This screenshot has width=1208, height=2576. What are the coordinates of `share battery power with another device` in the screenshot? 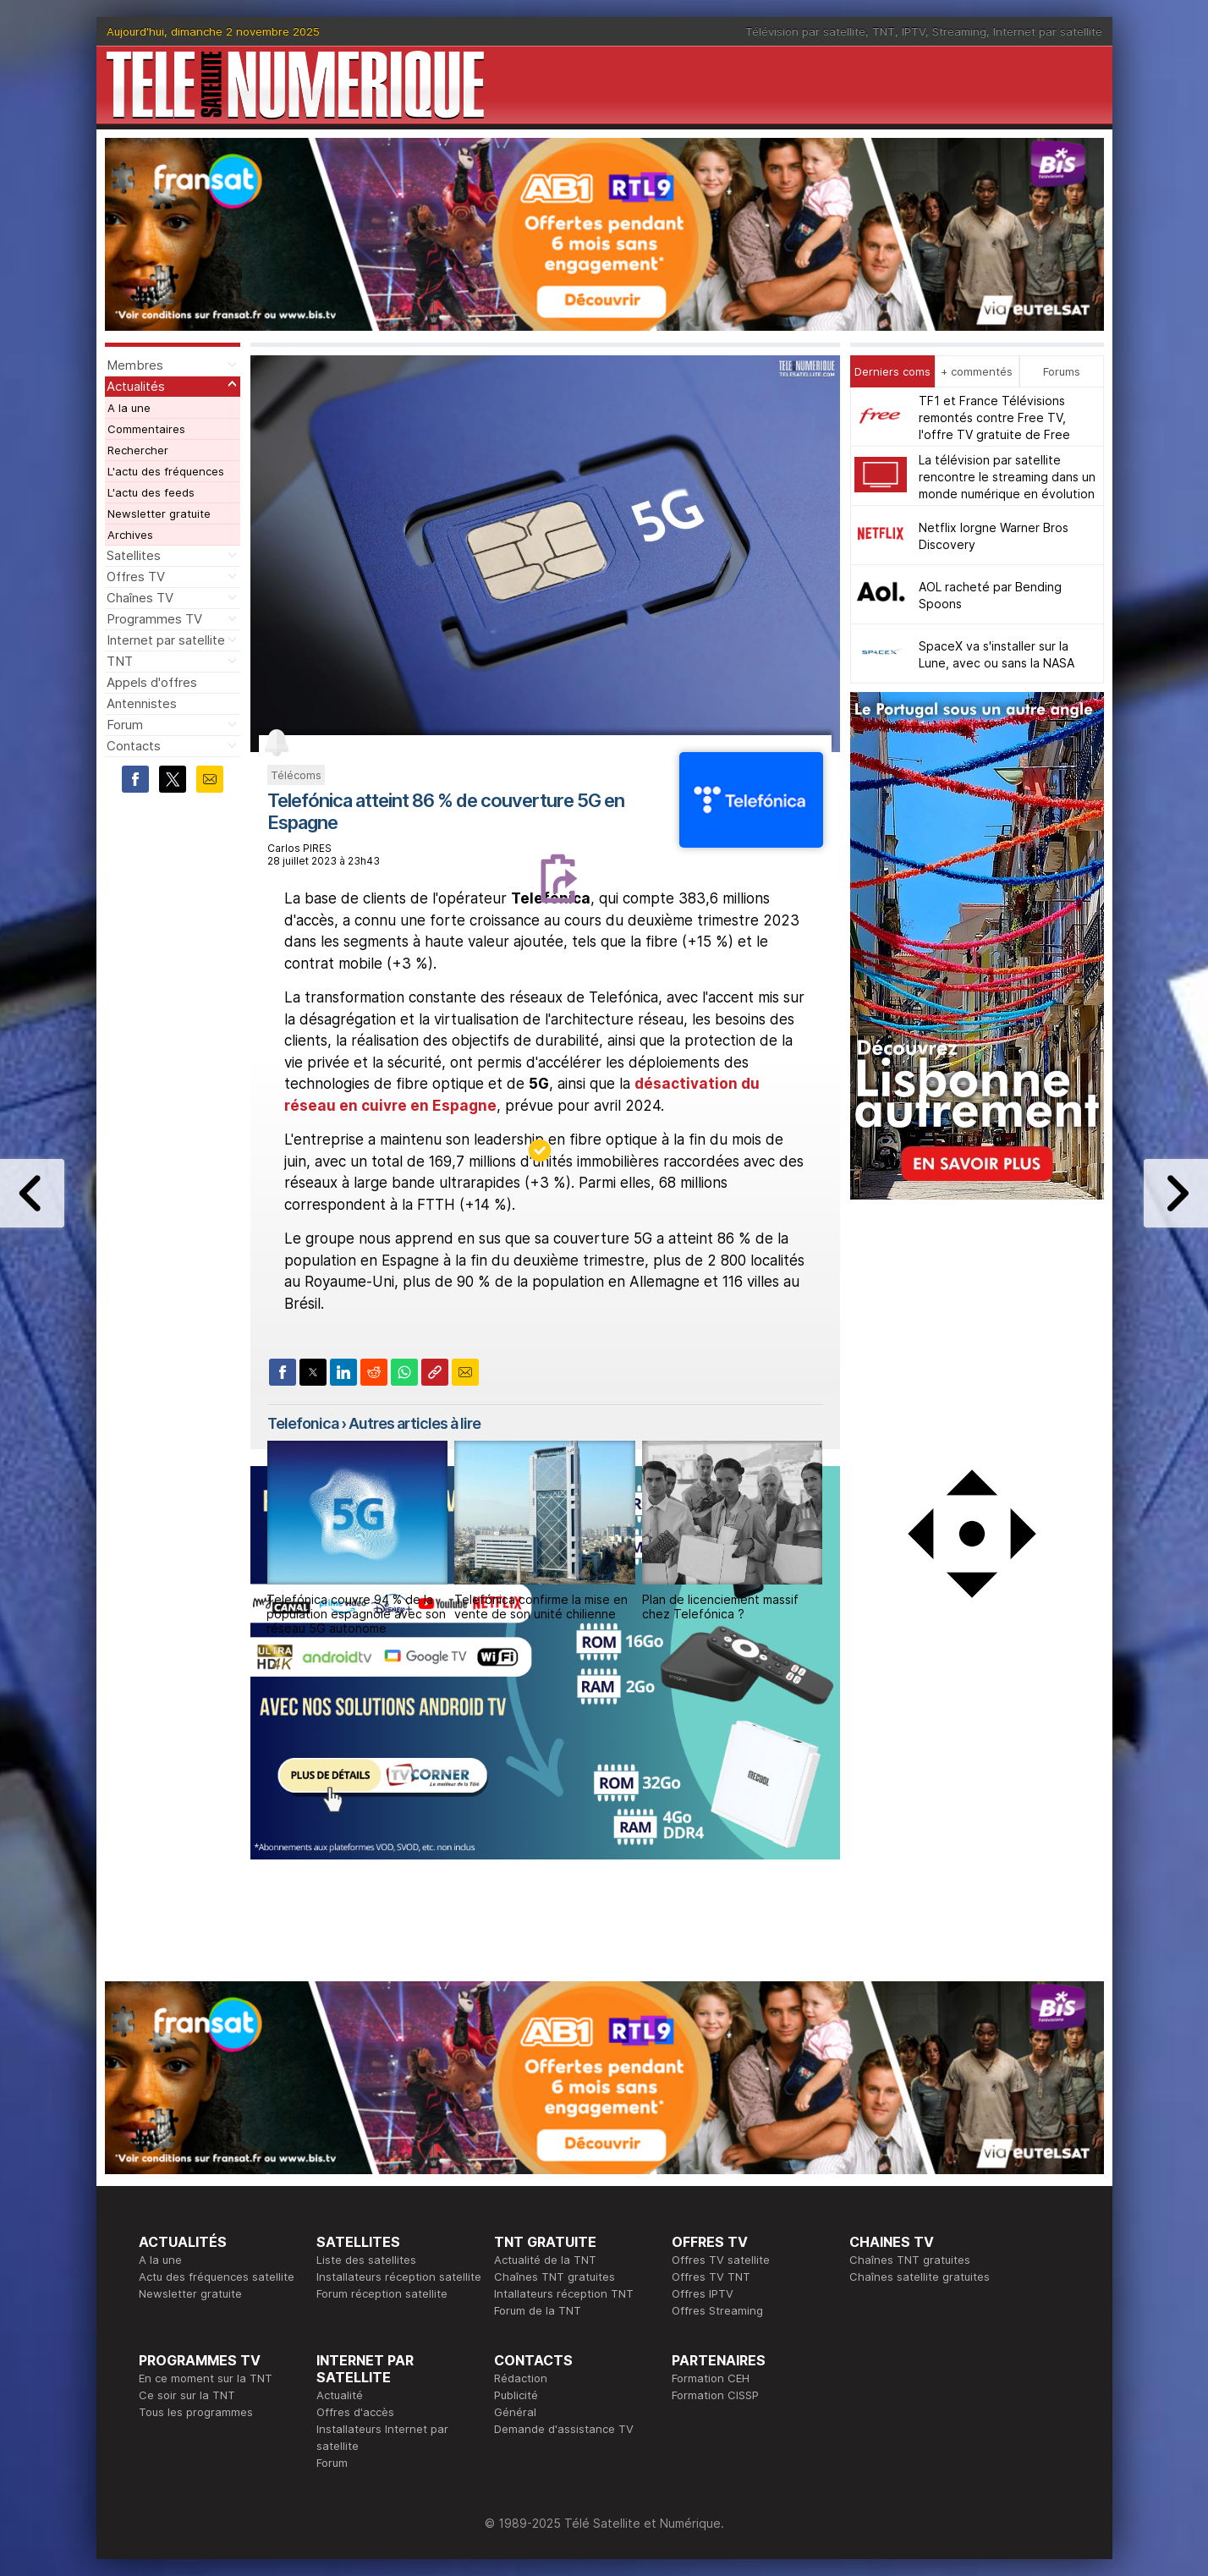 It's located at (557, 878).